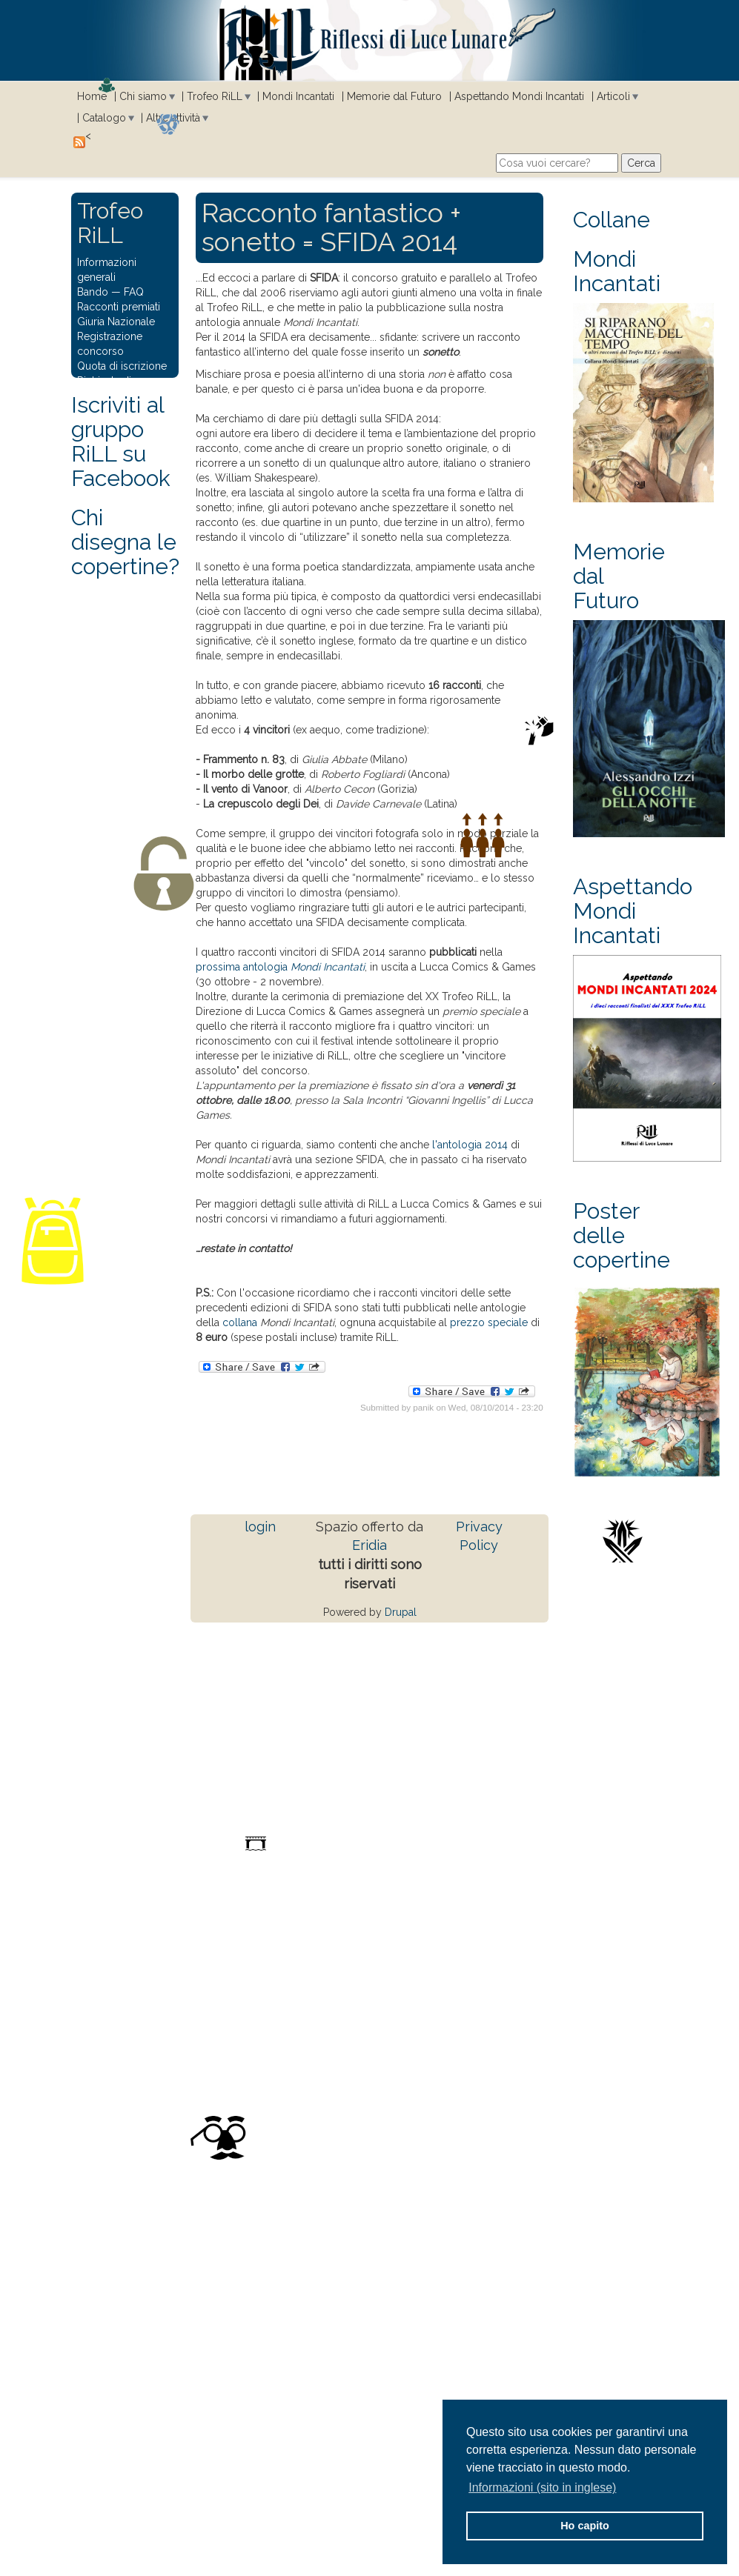  What do you see at coordinates (483, 835) in the screenshot?
I see `upgrade your team or group members` at bounding box center [483, 835].